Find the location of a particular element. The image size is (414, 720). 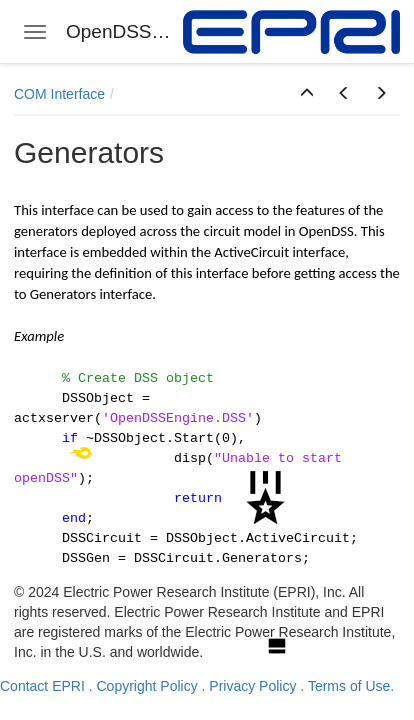

view achievements or awards is located at coordinates (265, 496).